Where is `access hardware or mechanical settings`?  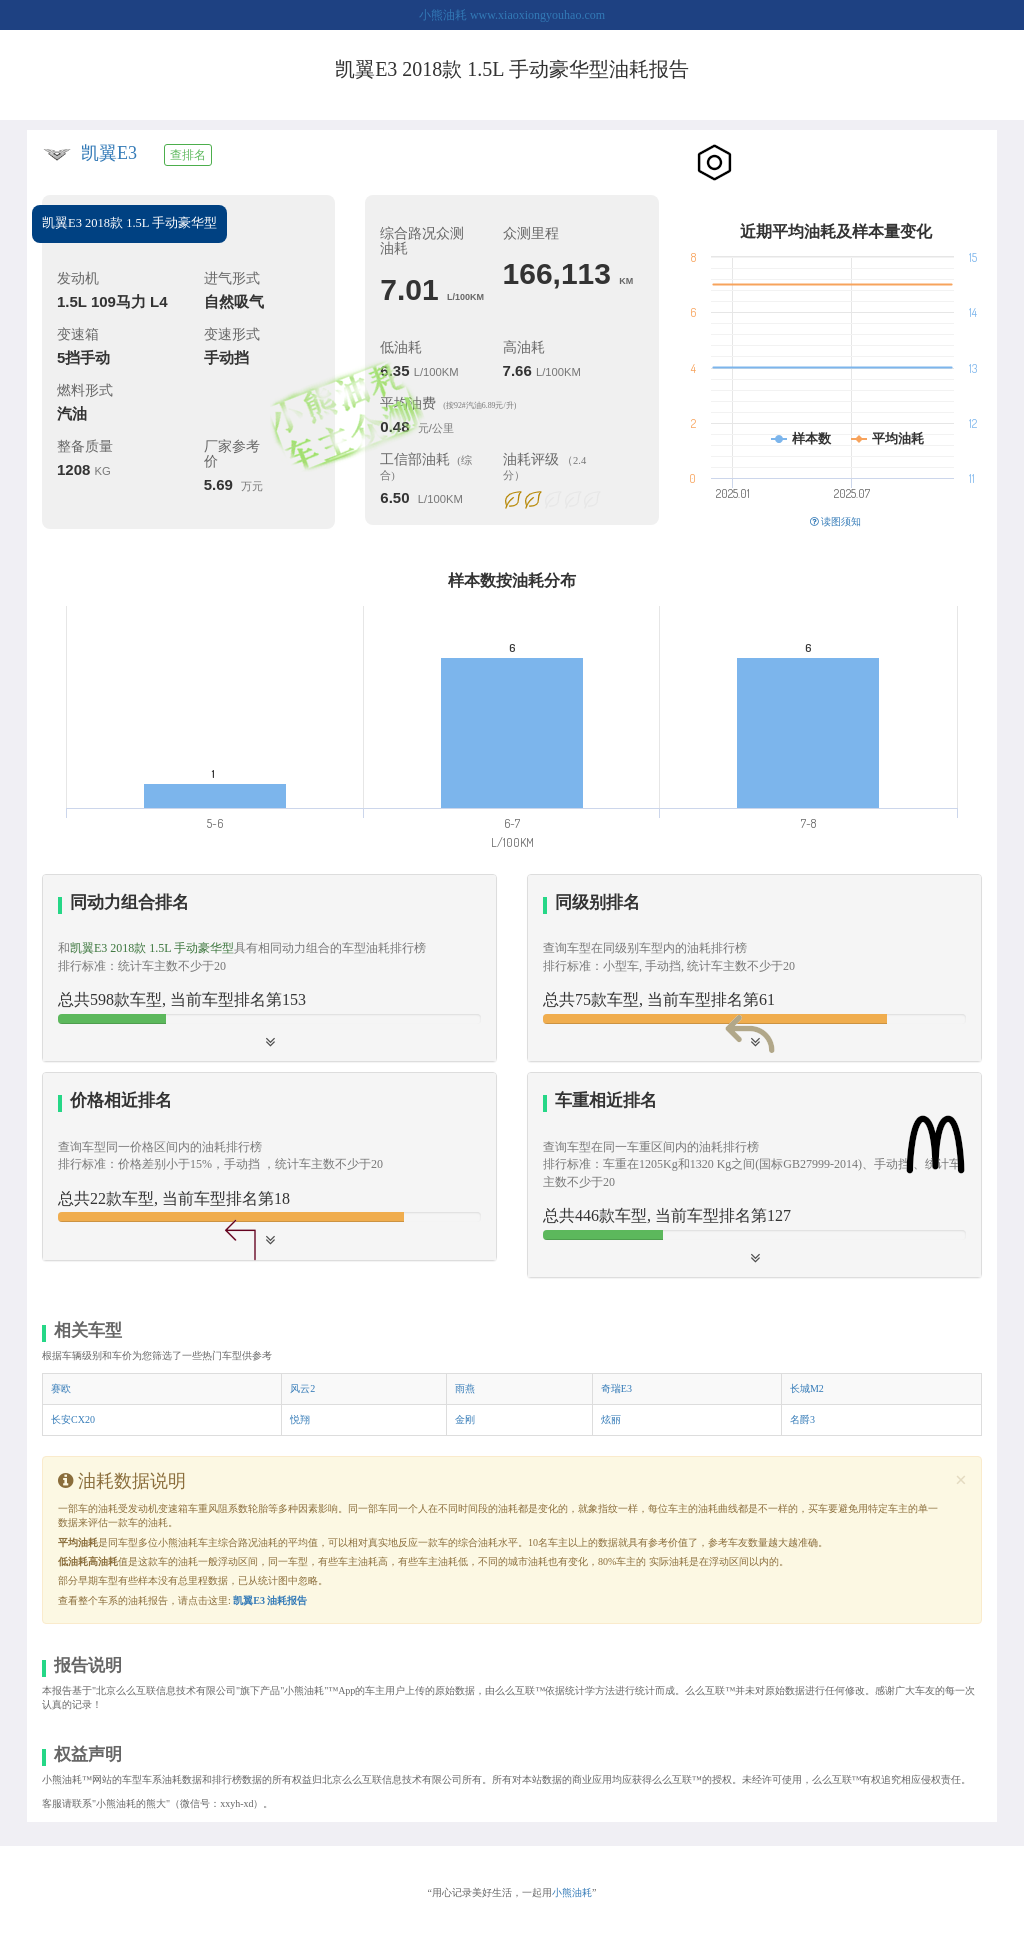 access hardware or mechanical settings is located at coordinates (714, 162).